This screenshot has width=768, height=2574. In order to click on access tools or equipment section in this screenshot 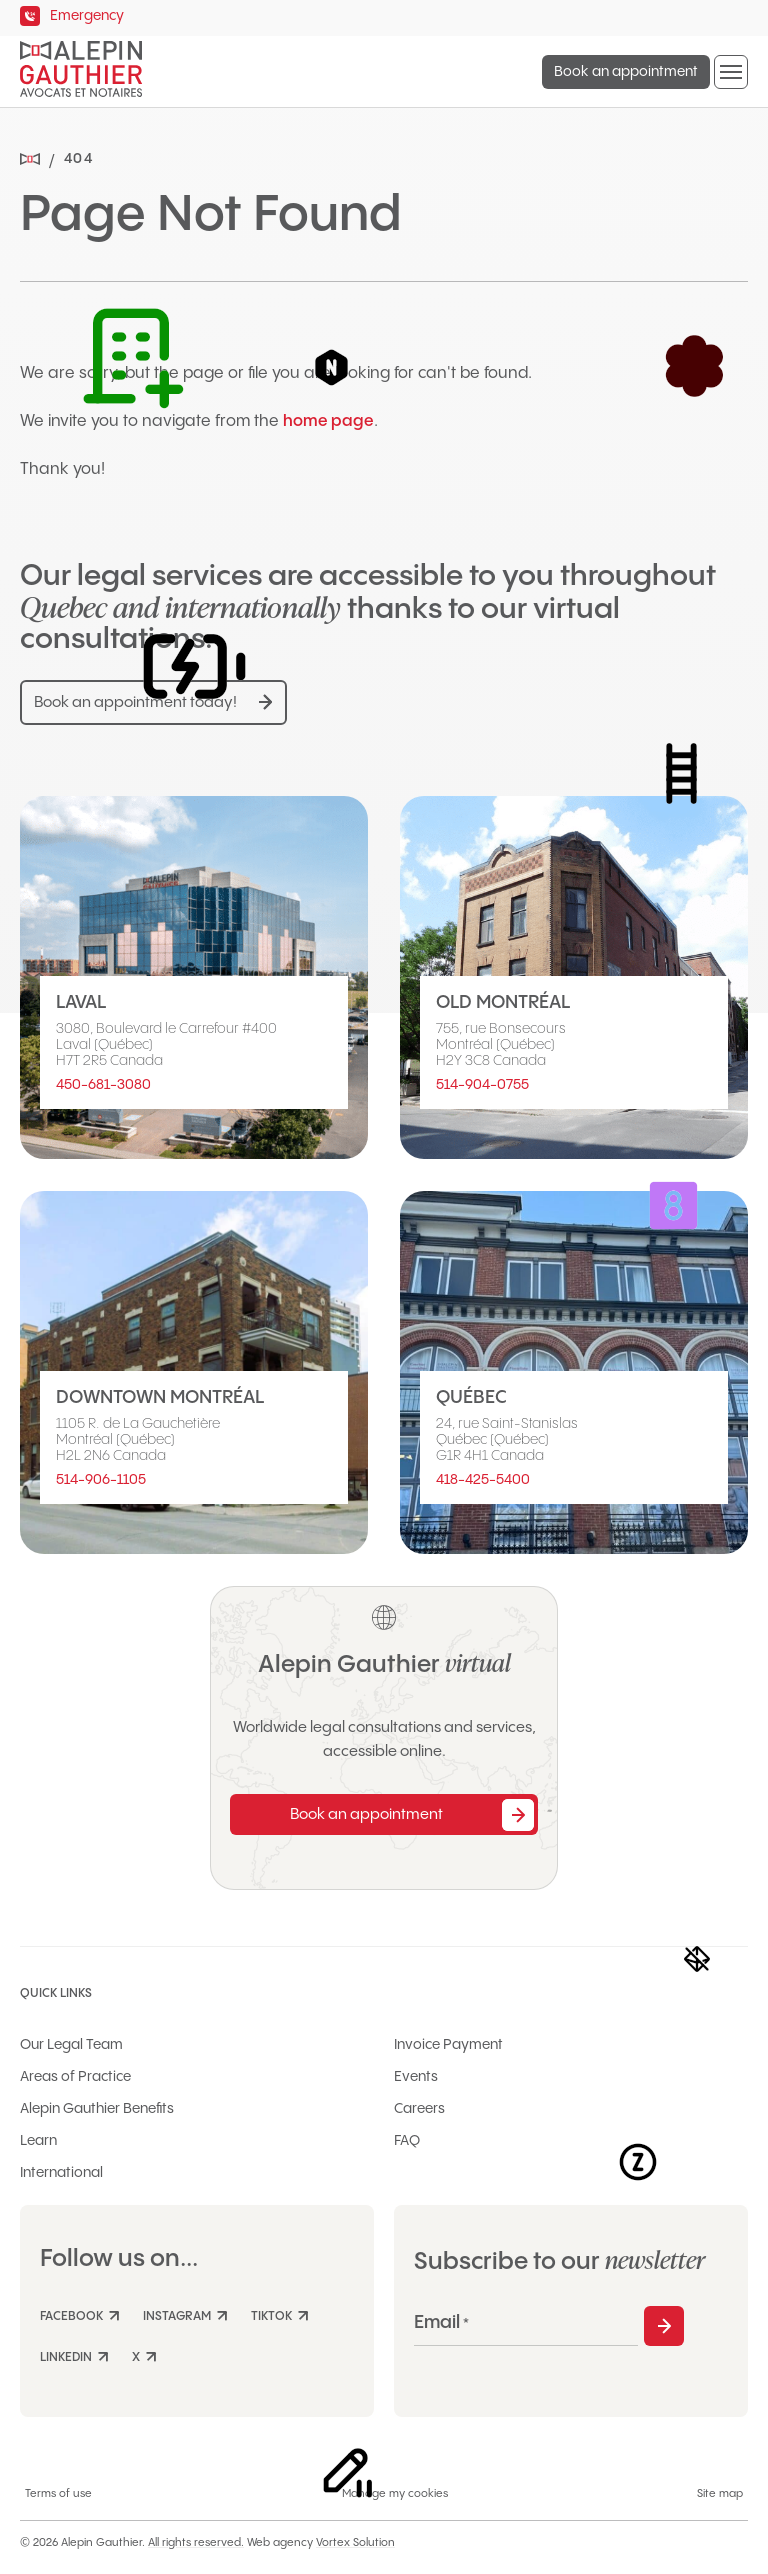, I will do `click(681, 773)`.